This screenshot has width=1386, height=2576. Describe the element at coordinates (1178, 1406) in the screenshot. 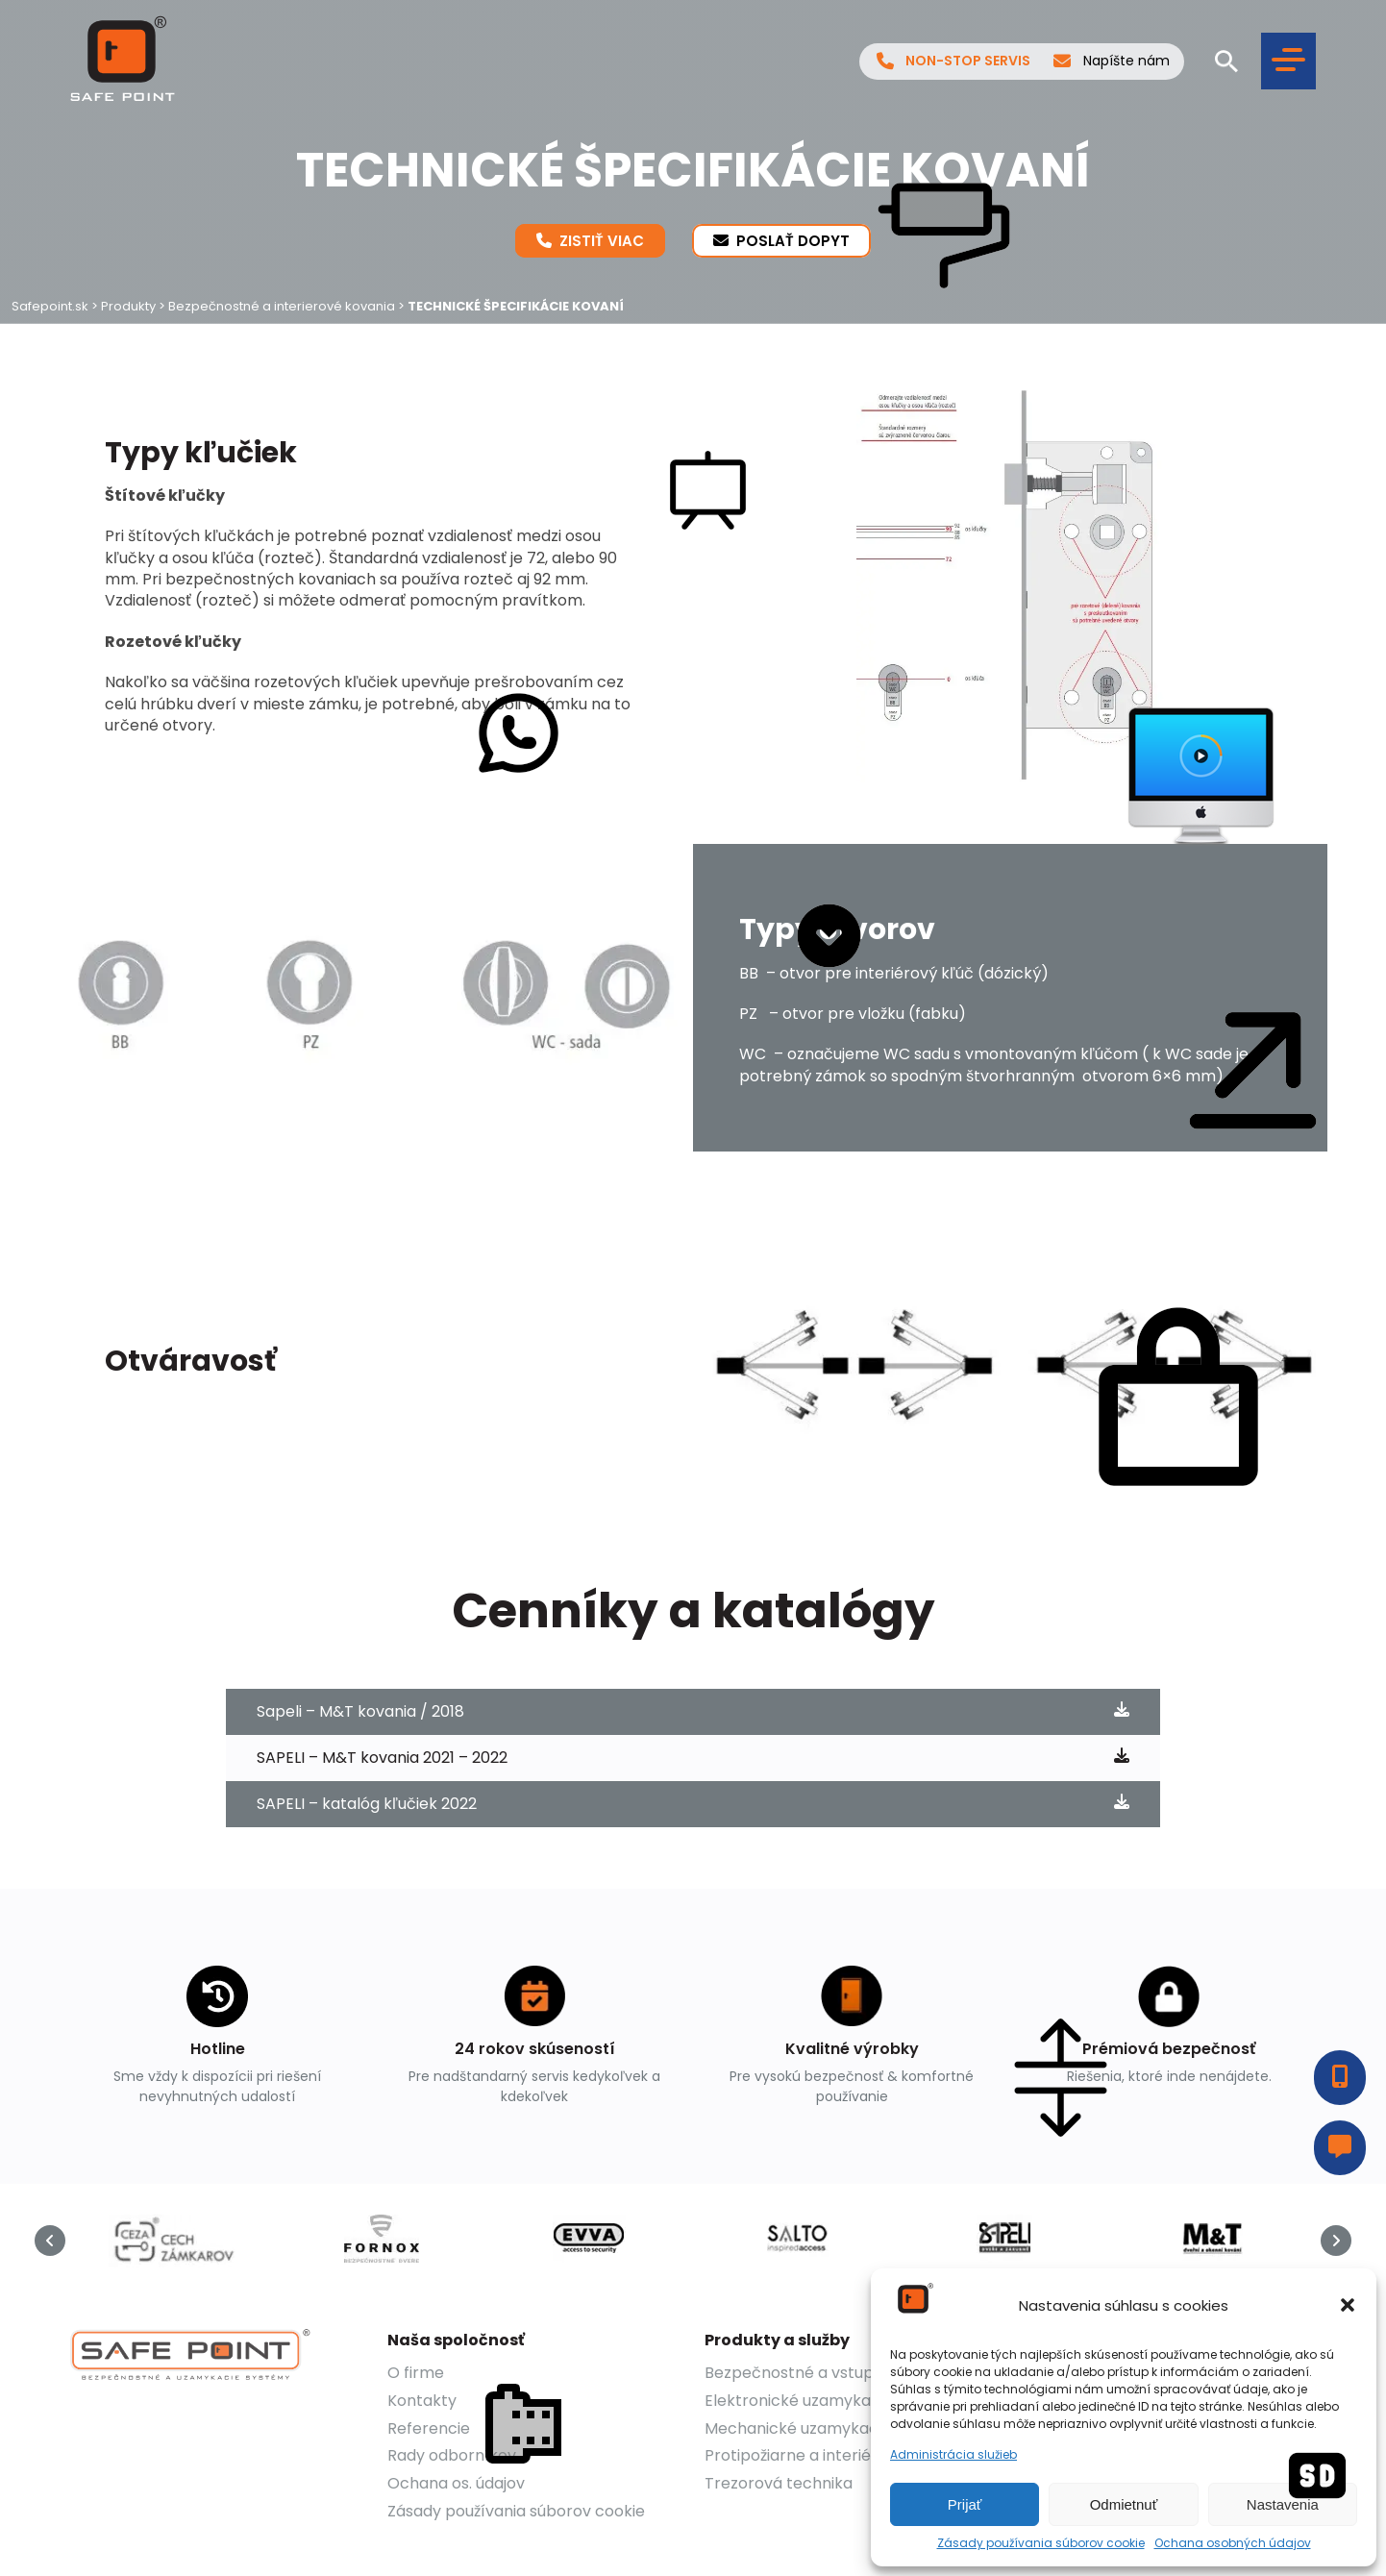

I see `lock or secure this item` at that location.